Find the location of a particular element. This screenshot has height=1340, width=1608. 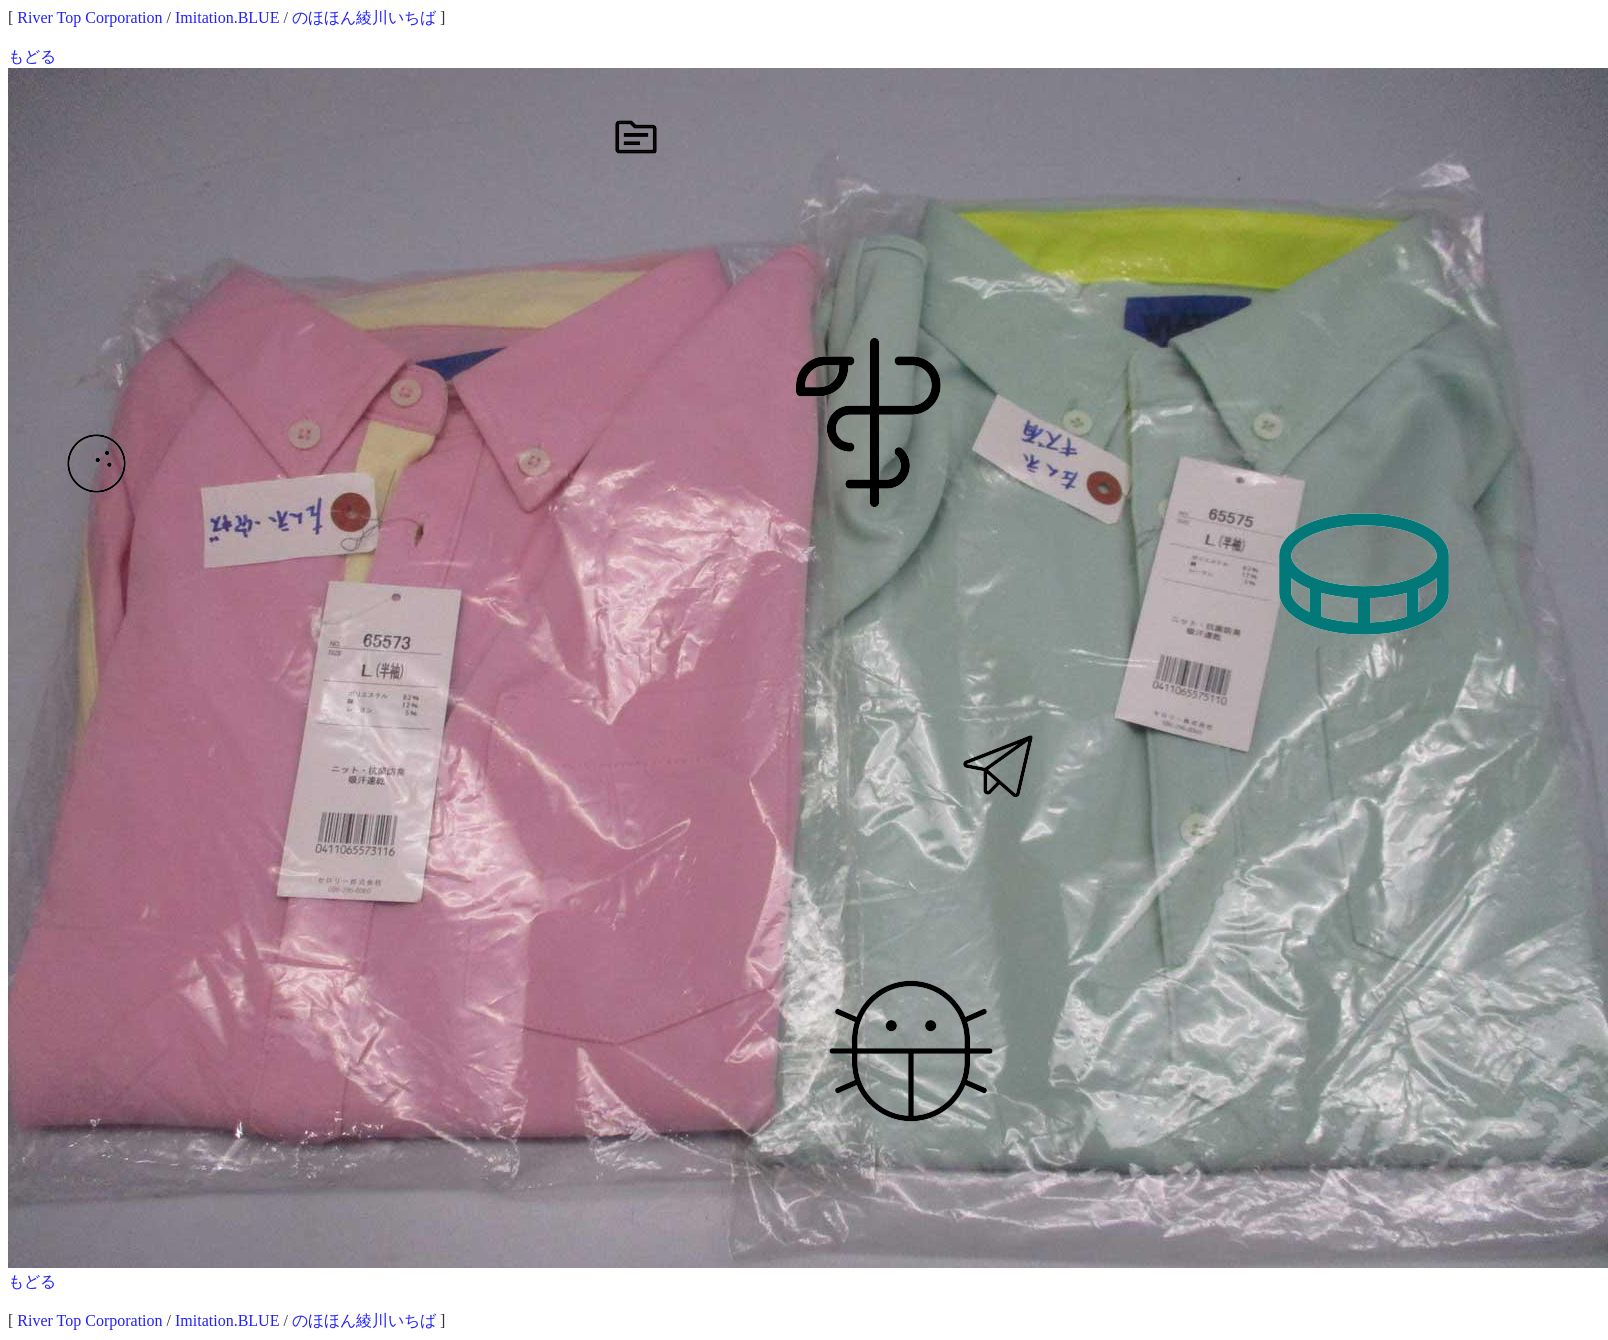

open Telegram messaging app is located at coordinates (1000, 767).